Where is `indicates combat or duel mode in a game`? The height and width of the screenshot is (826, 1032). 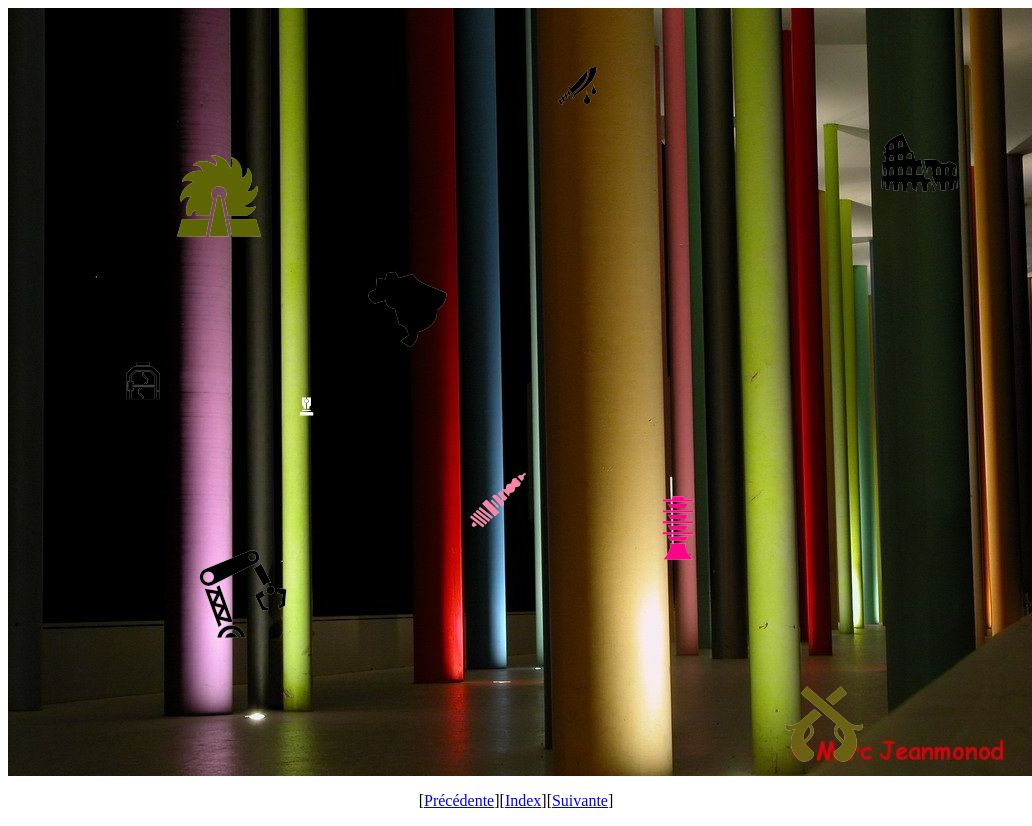
indicates combat or duel mode in a game is located at coordinates (824, 724).